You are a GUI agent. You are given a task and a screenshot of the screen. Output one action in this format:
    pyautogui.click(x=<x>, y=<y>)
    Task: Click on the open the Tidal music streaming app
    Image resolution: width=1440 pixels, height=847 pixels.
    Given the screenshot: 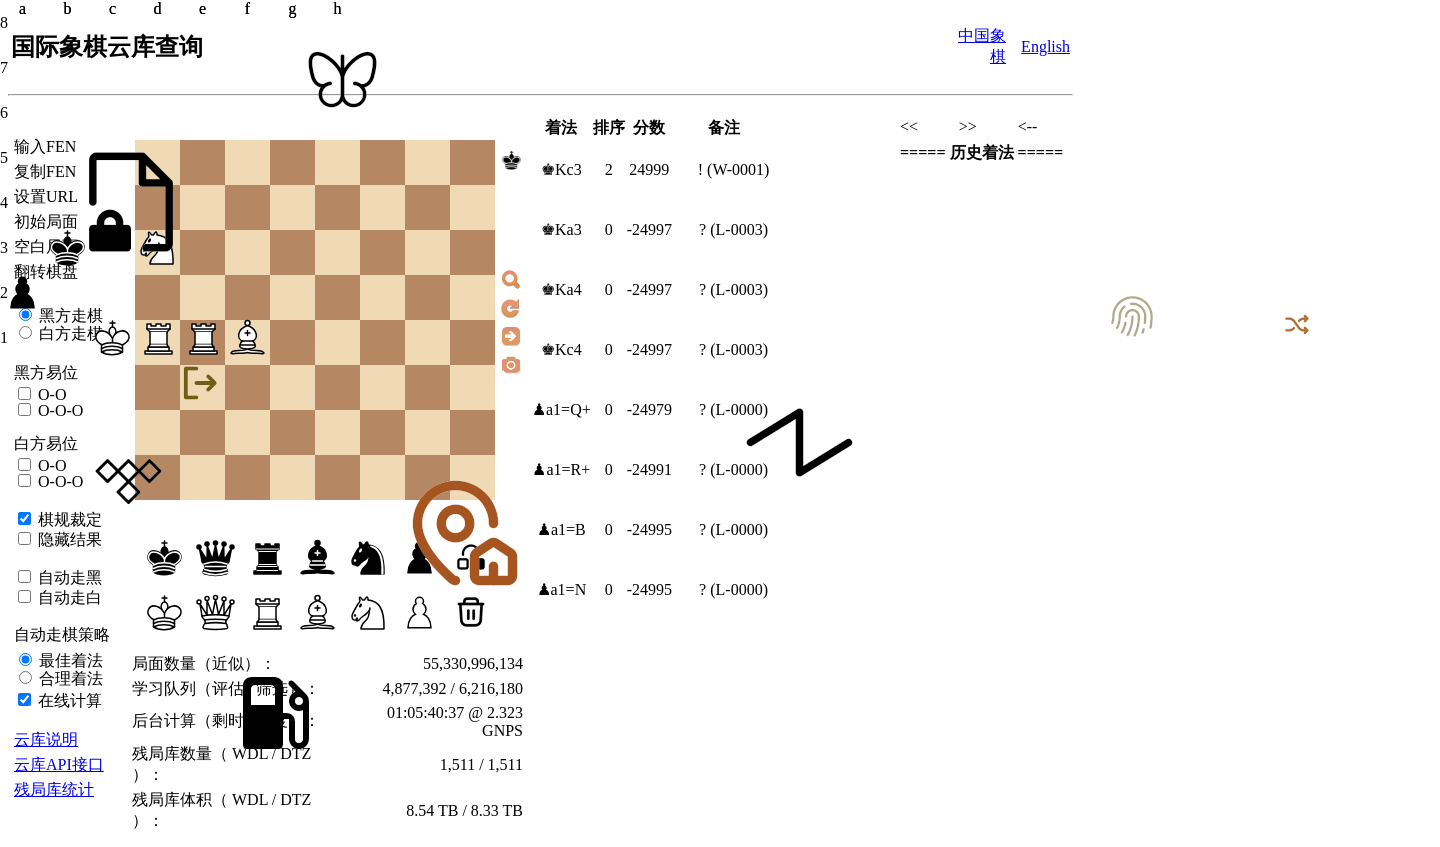 What is the action you would take?
    pyautogui.click(x=128, y=479)
    